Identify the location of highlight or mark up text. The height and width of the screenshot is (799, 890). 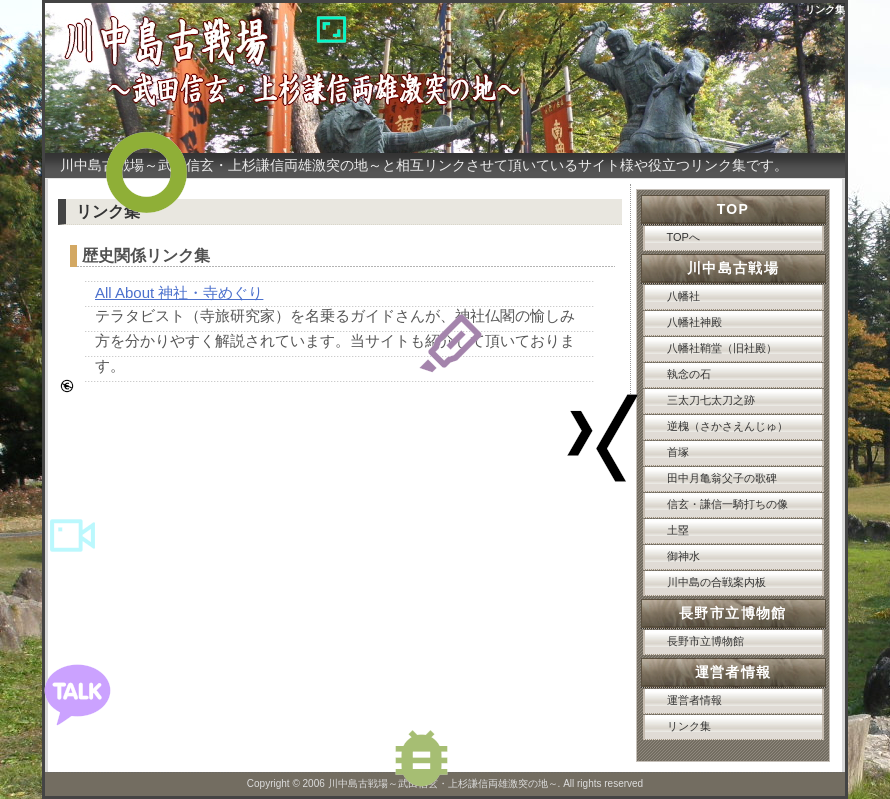
(451, 344).